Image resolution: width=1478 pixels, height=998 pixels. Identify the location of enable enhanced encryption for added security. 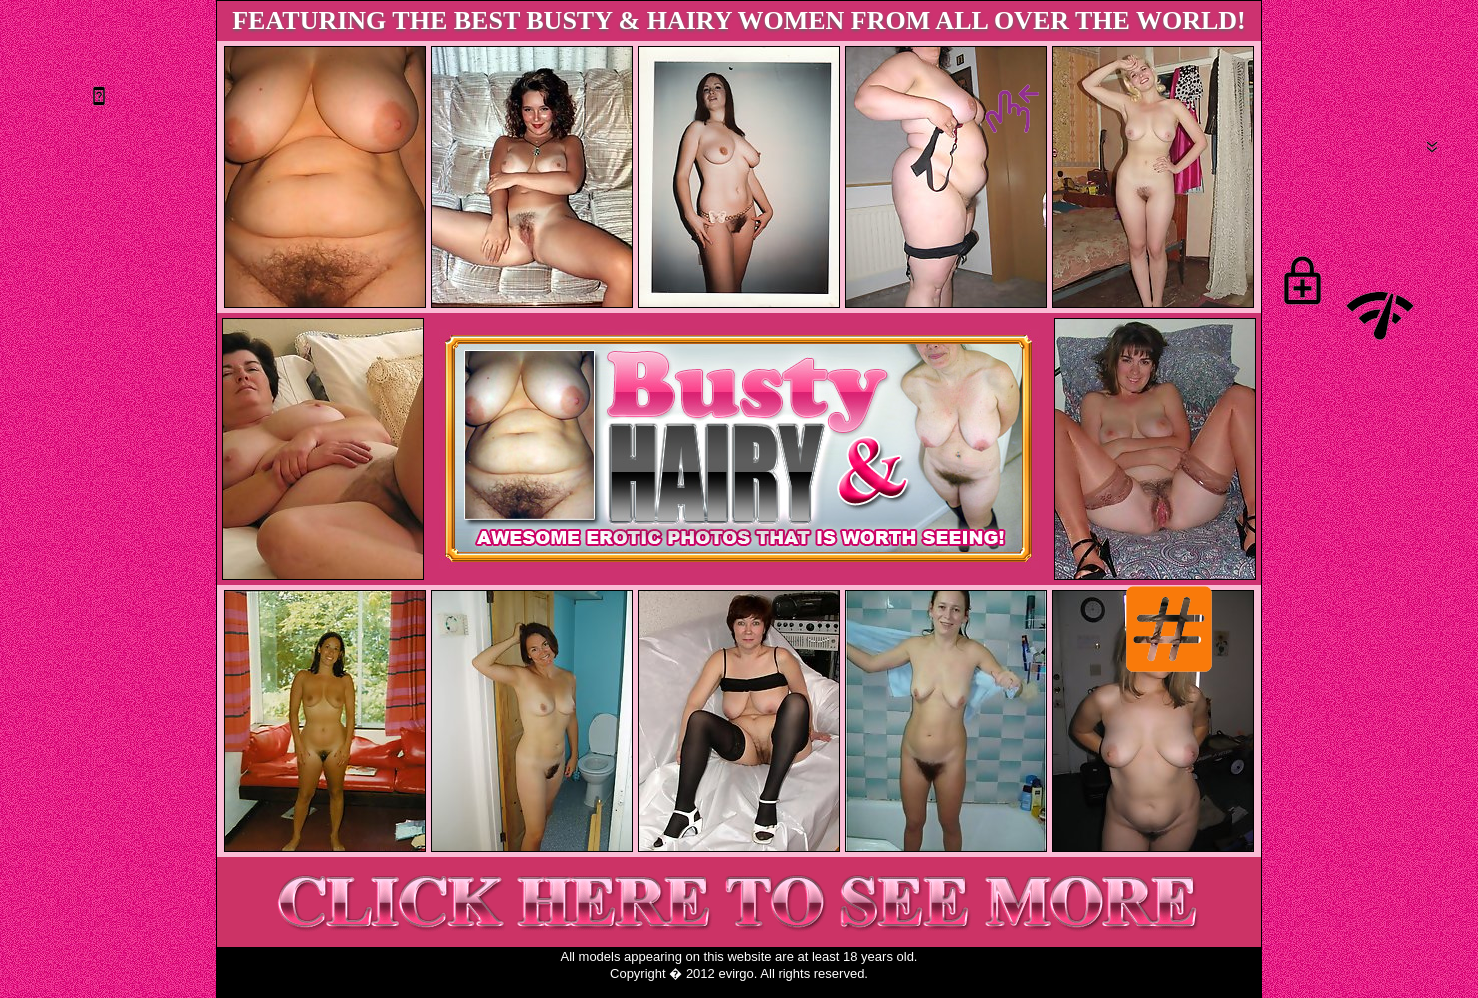
(1302, 281).